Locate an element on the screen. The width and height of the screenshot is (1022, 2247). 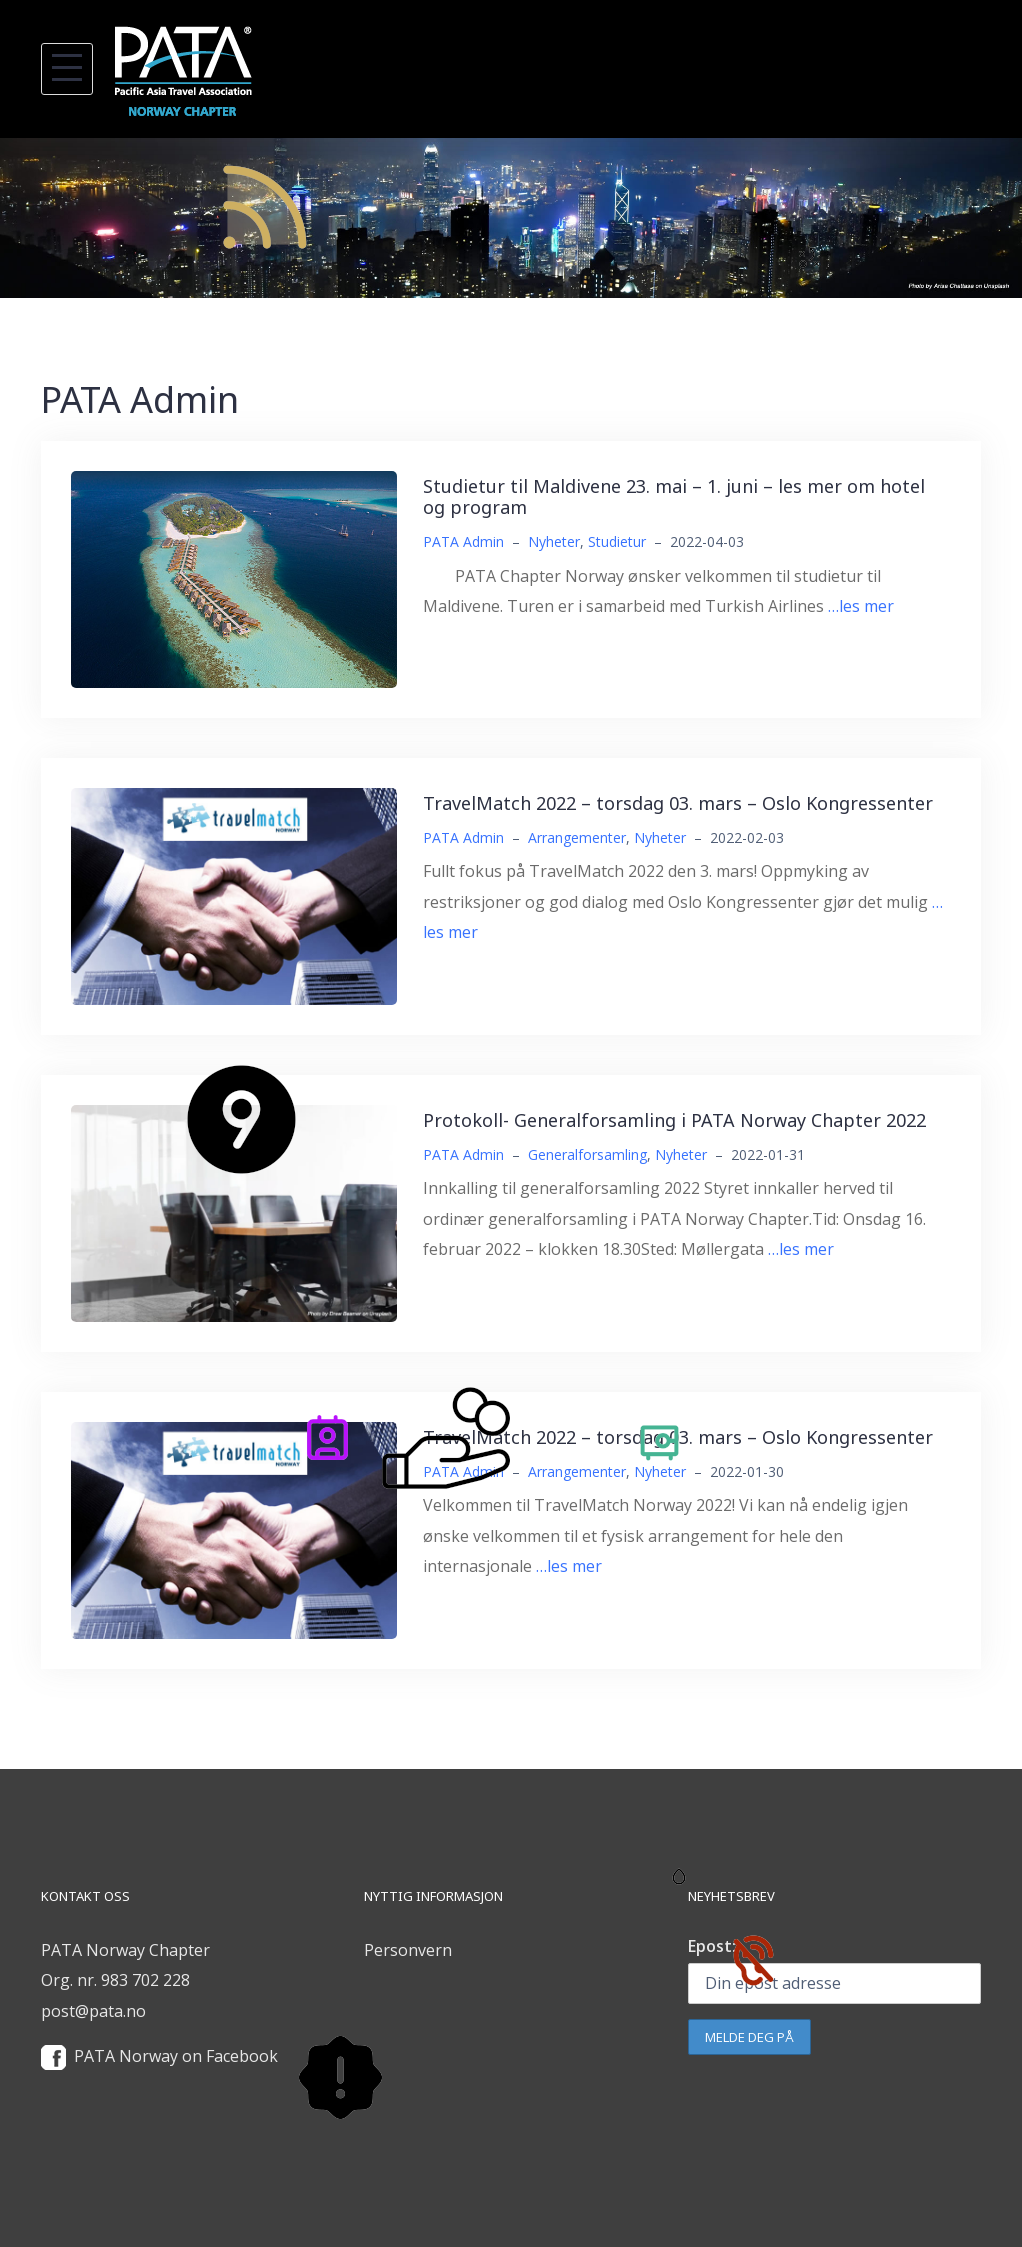
indicates water or liquid-related settings is located at coordinates (679, 1877).